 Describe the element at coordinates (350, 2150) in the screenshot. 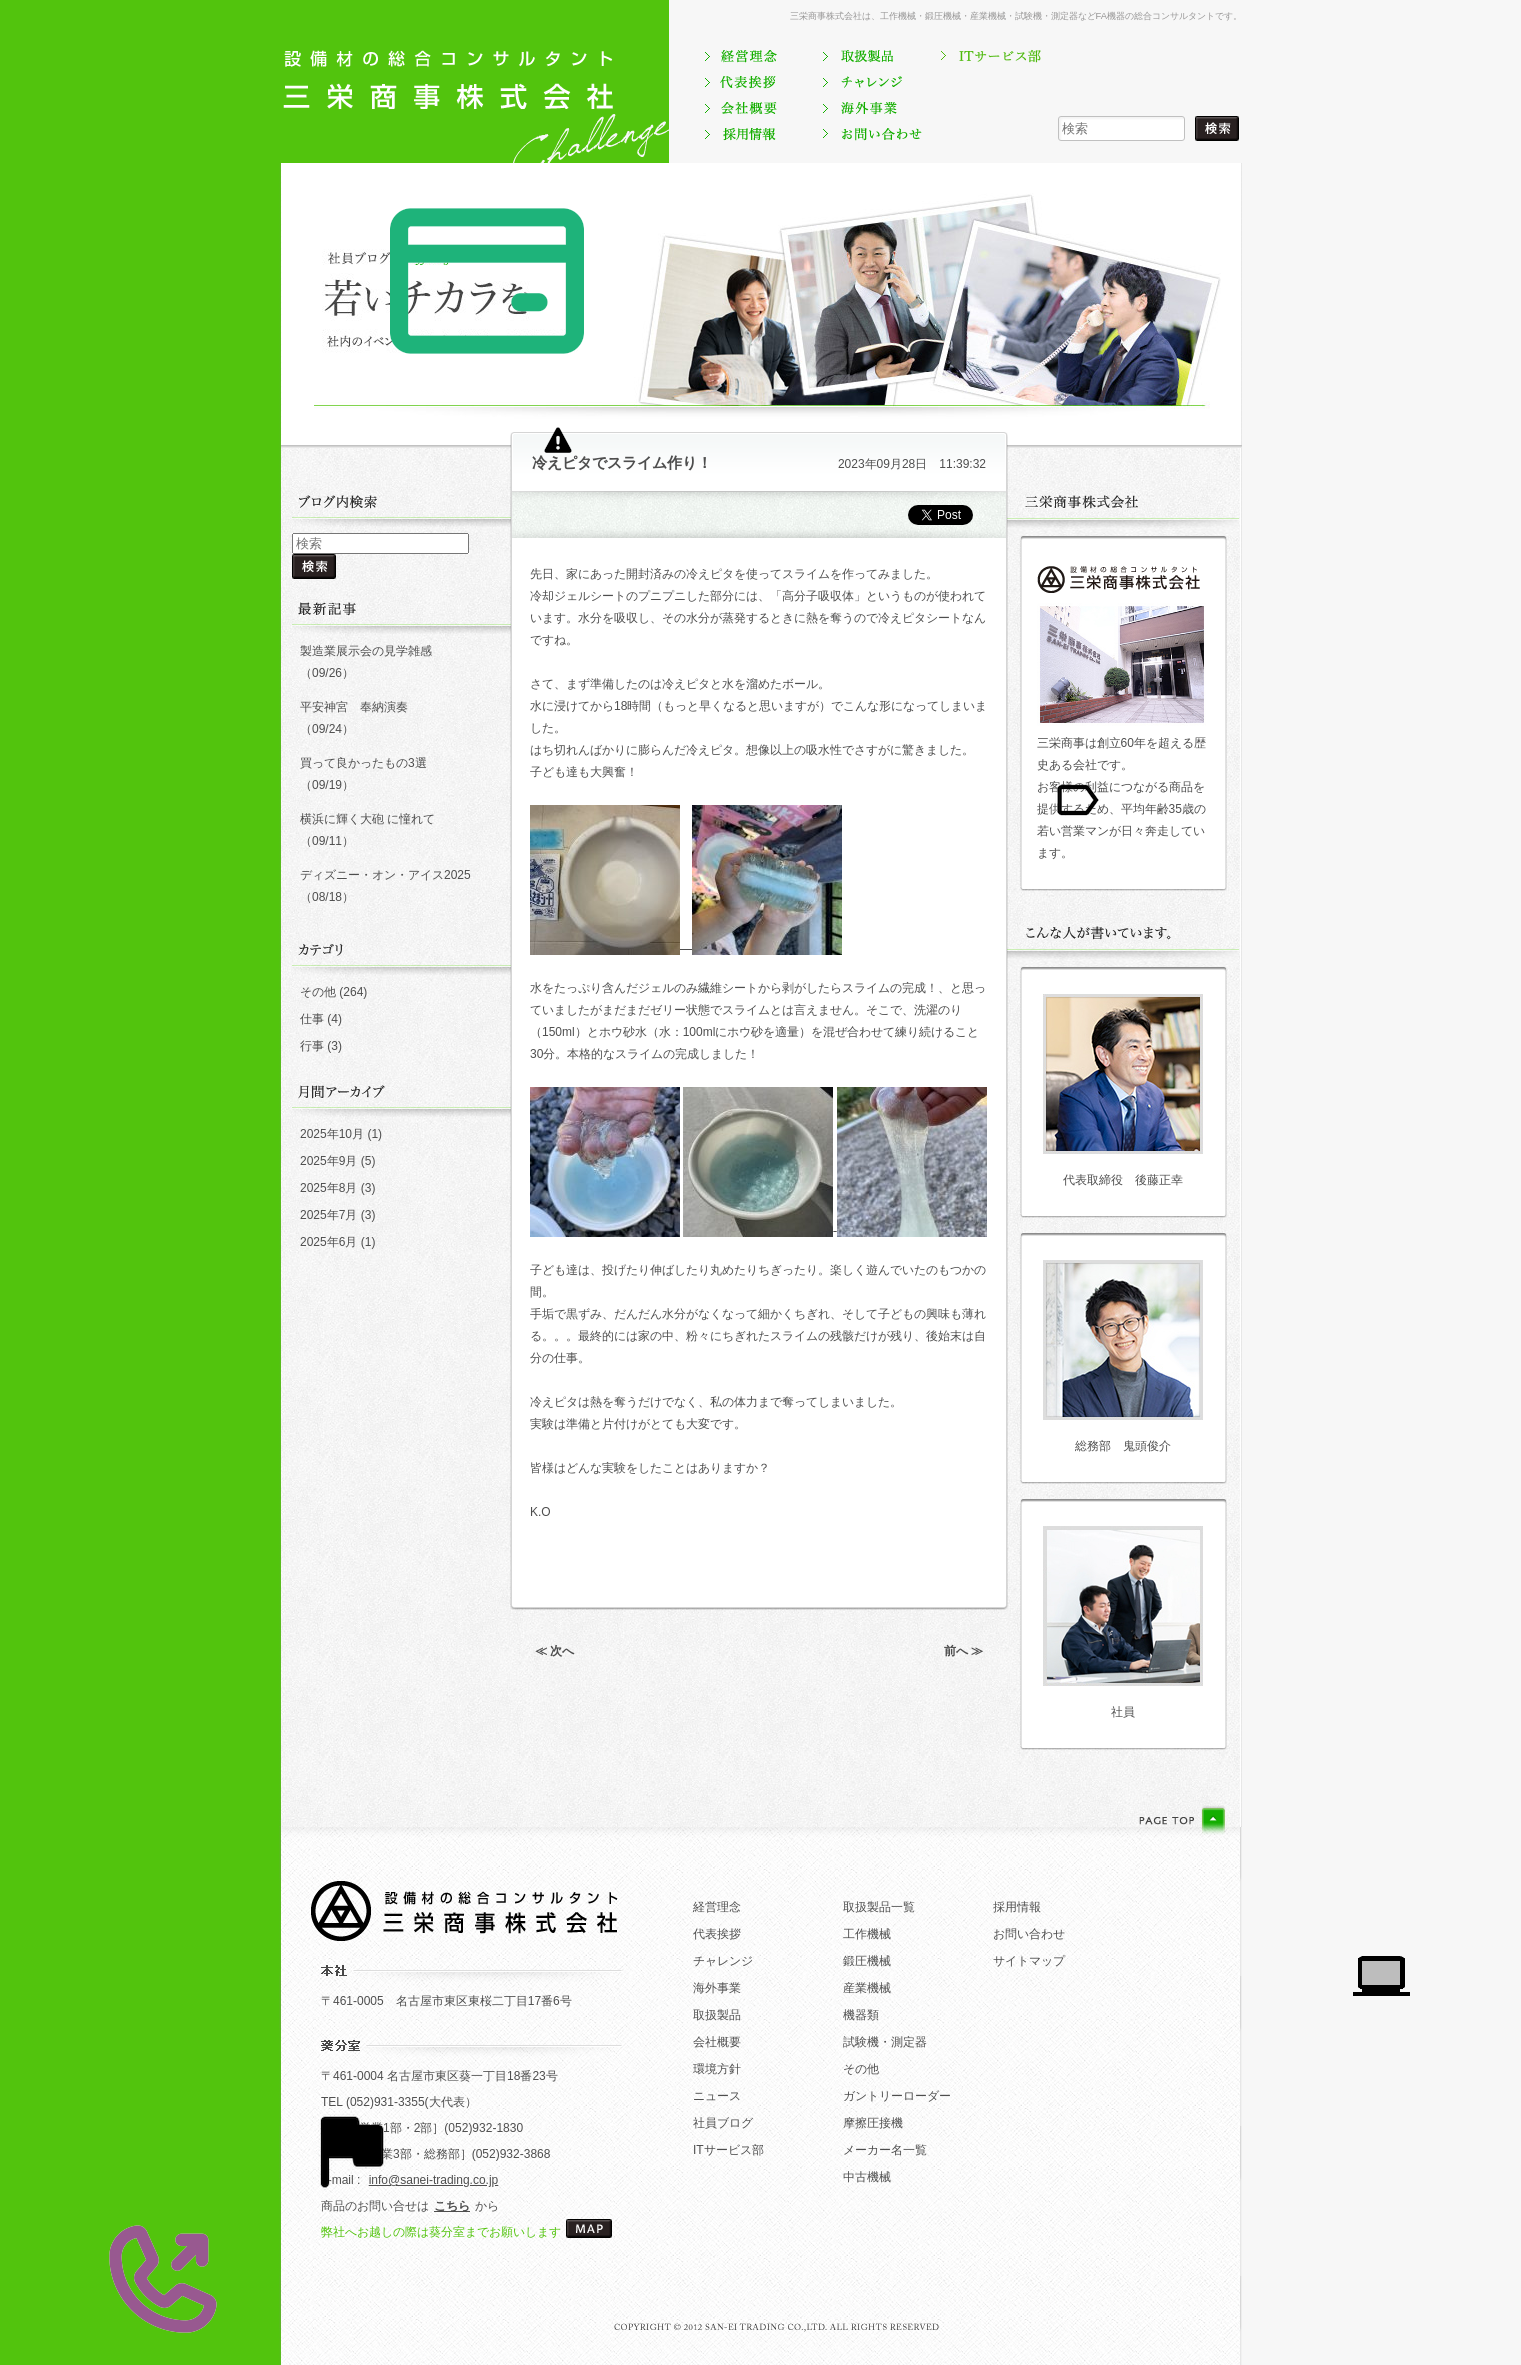

I see `flag or bookmark this item` at that location.